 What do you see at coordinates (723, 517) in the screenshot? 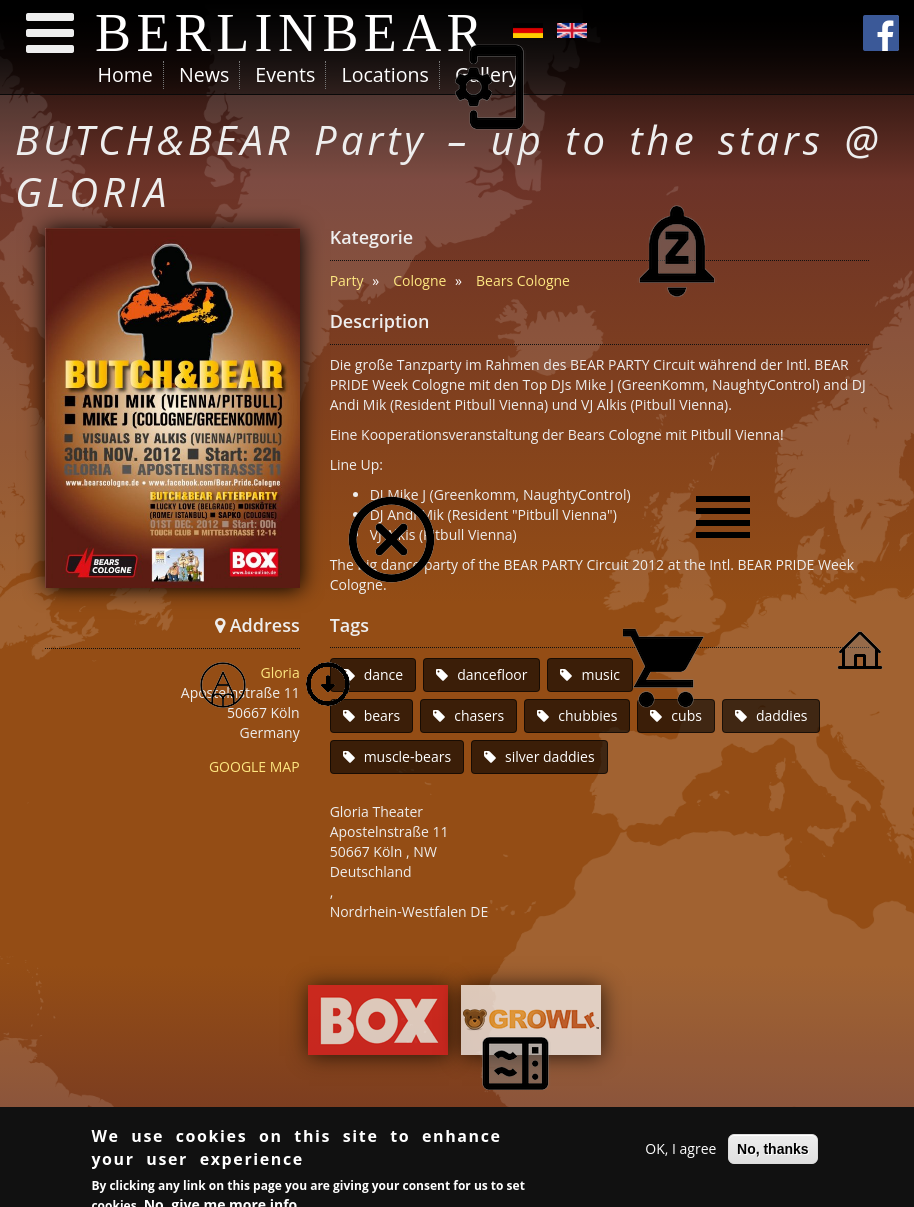
I see `open navigation menu` at bounding box center [723, 517].